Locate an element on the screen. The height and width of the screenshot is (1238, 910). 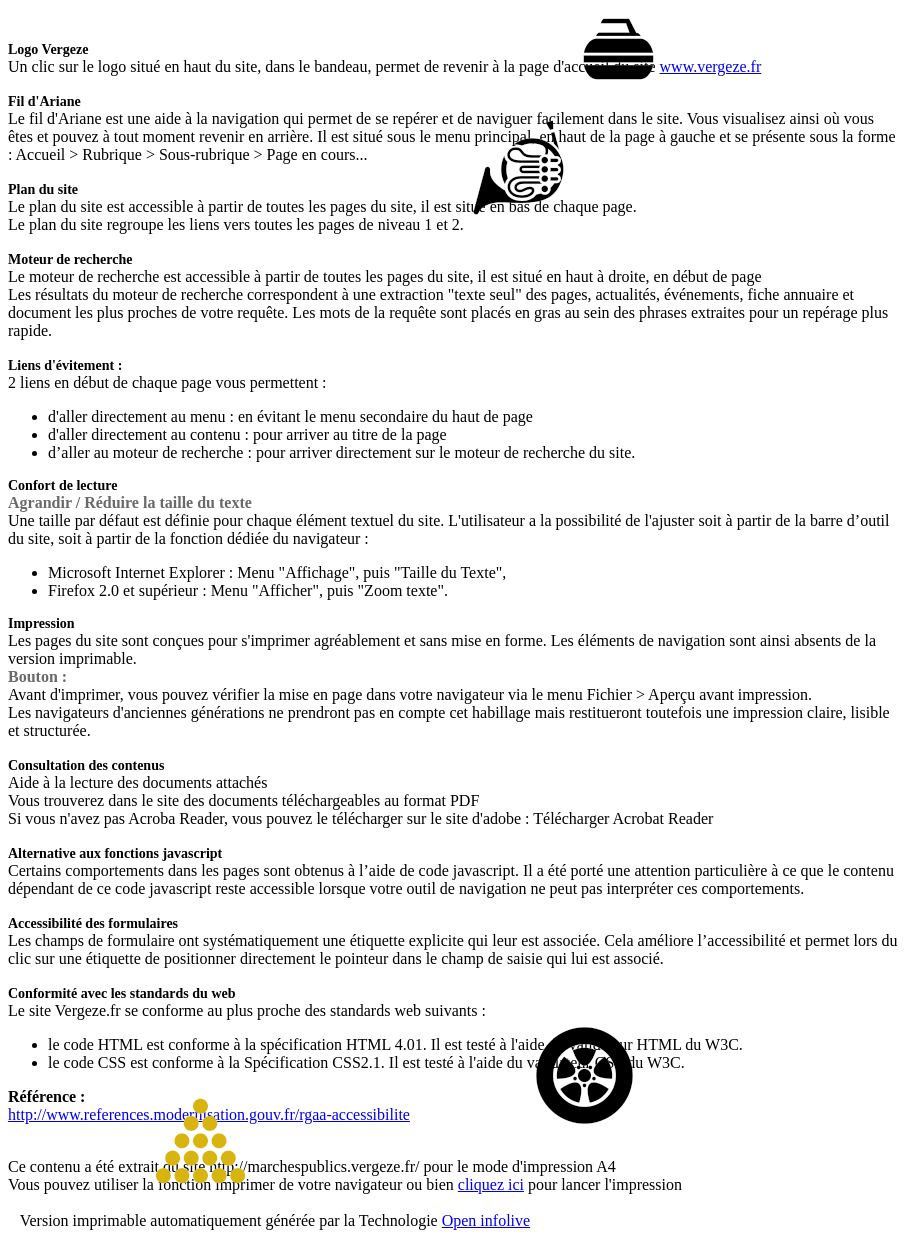
access curling game or sports content is located at coordinates (618, 44).